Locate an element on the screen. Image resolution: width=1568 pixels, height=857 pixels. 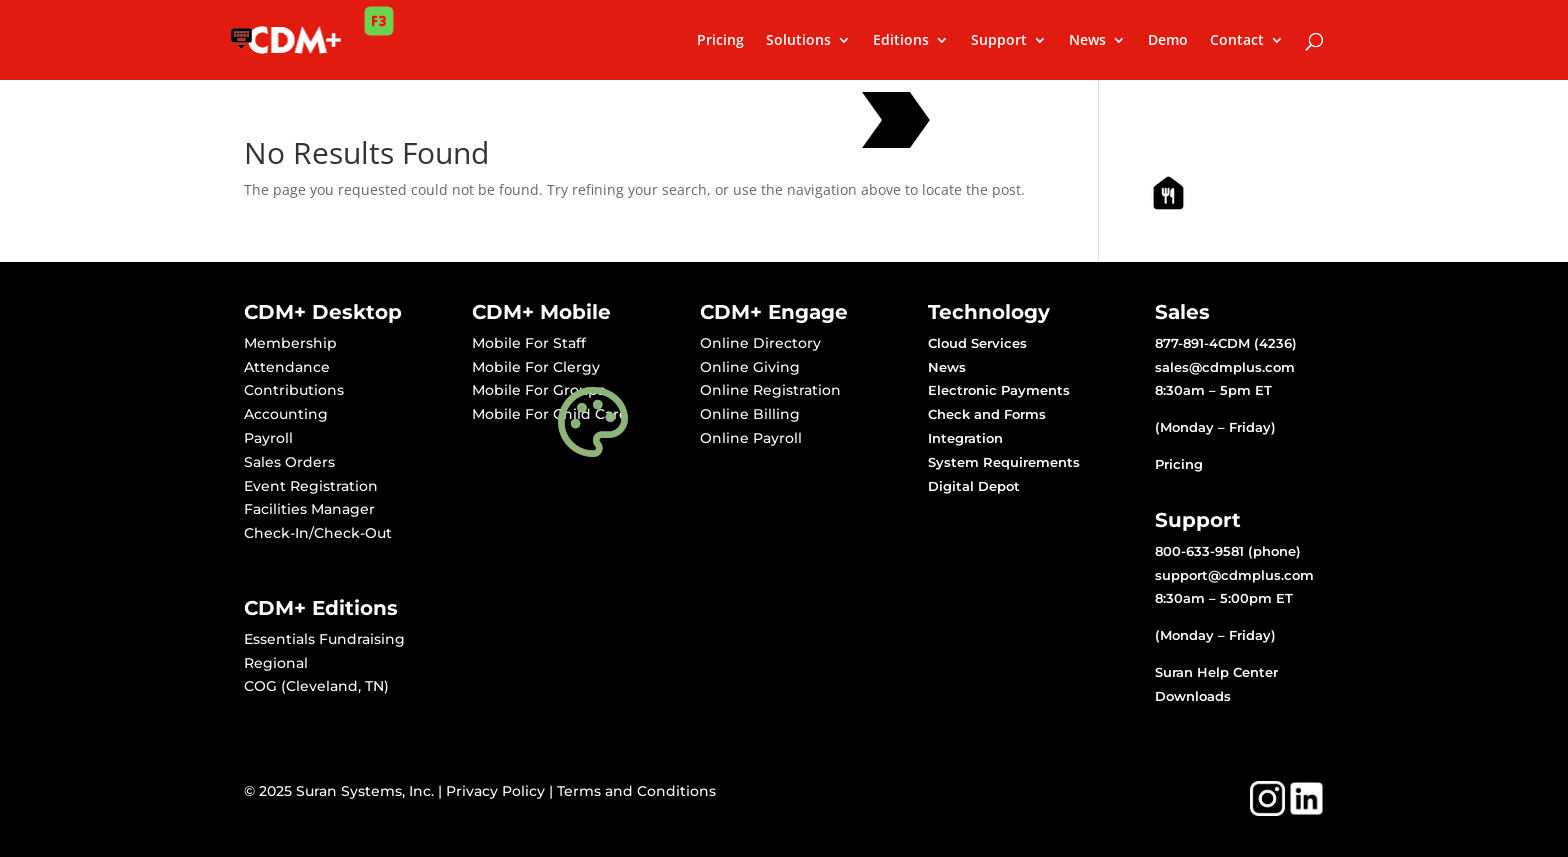
find nearby food banks or food assistance is located at coordinates (1168, 192).